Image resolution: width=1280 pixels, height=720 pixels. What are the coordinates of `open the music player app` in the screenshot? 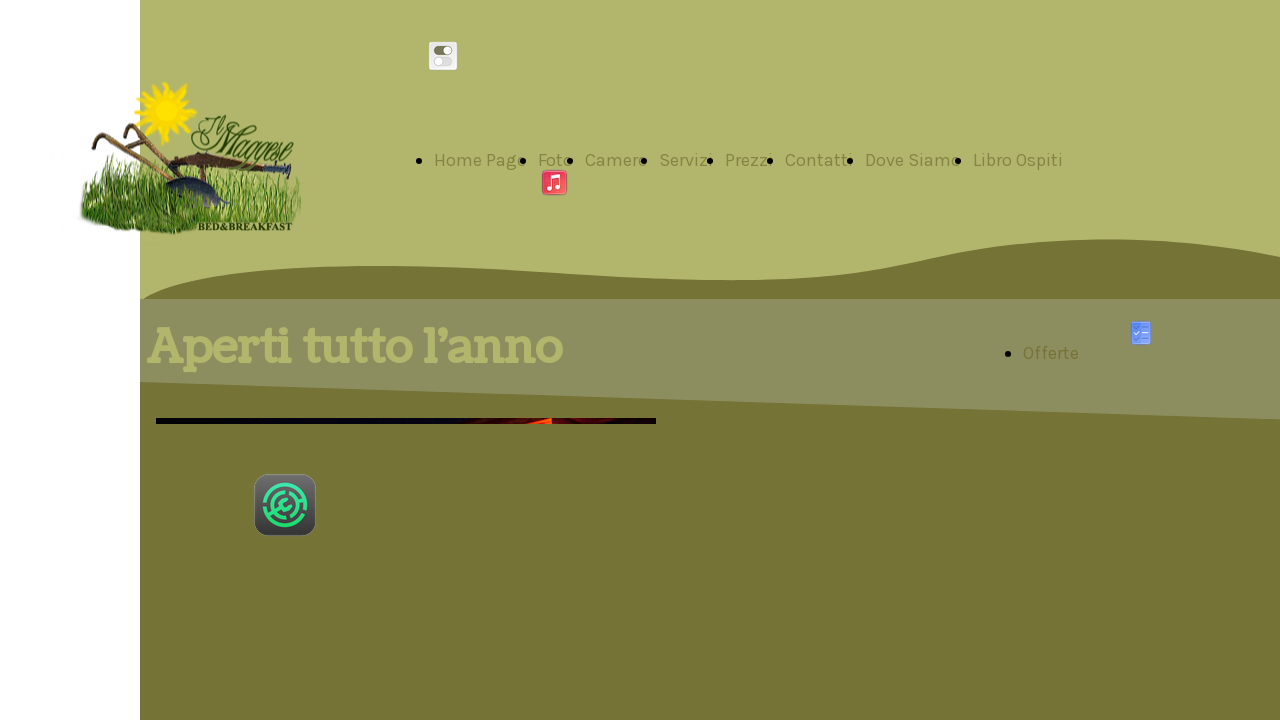 It's located at (554, 182).